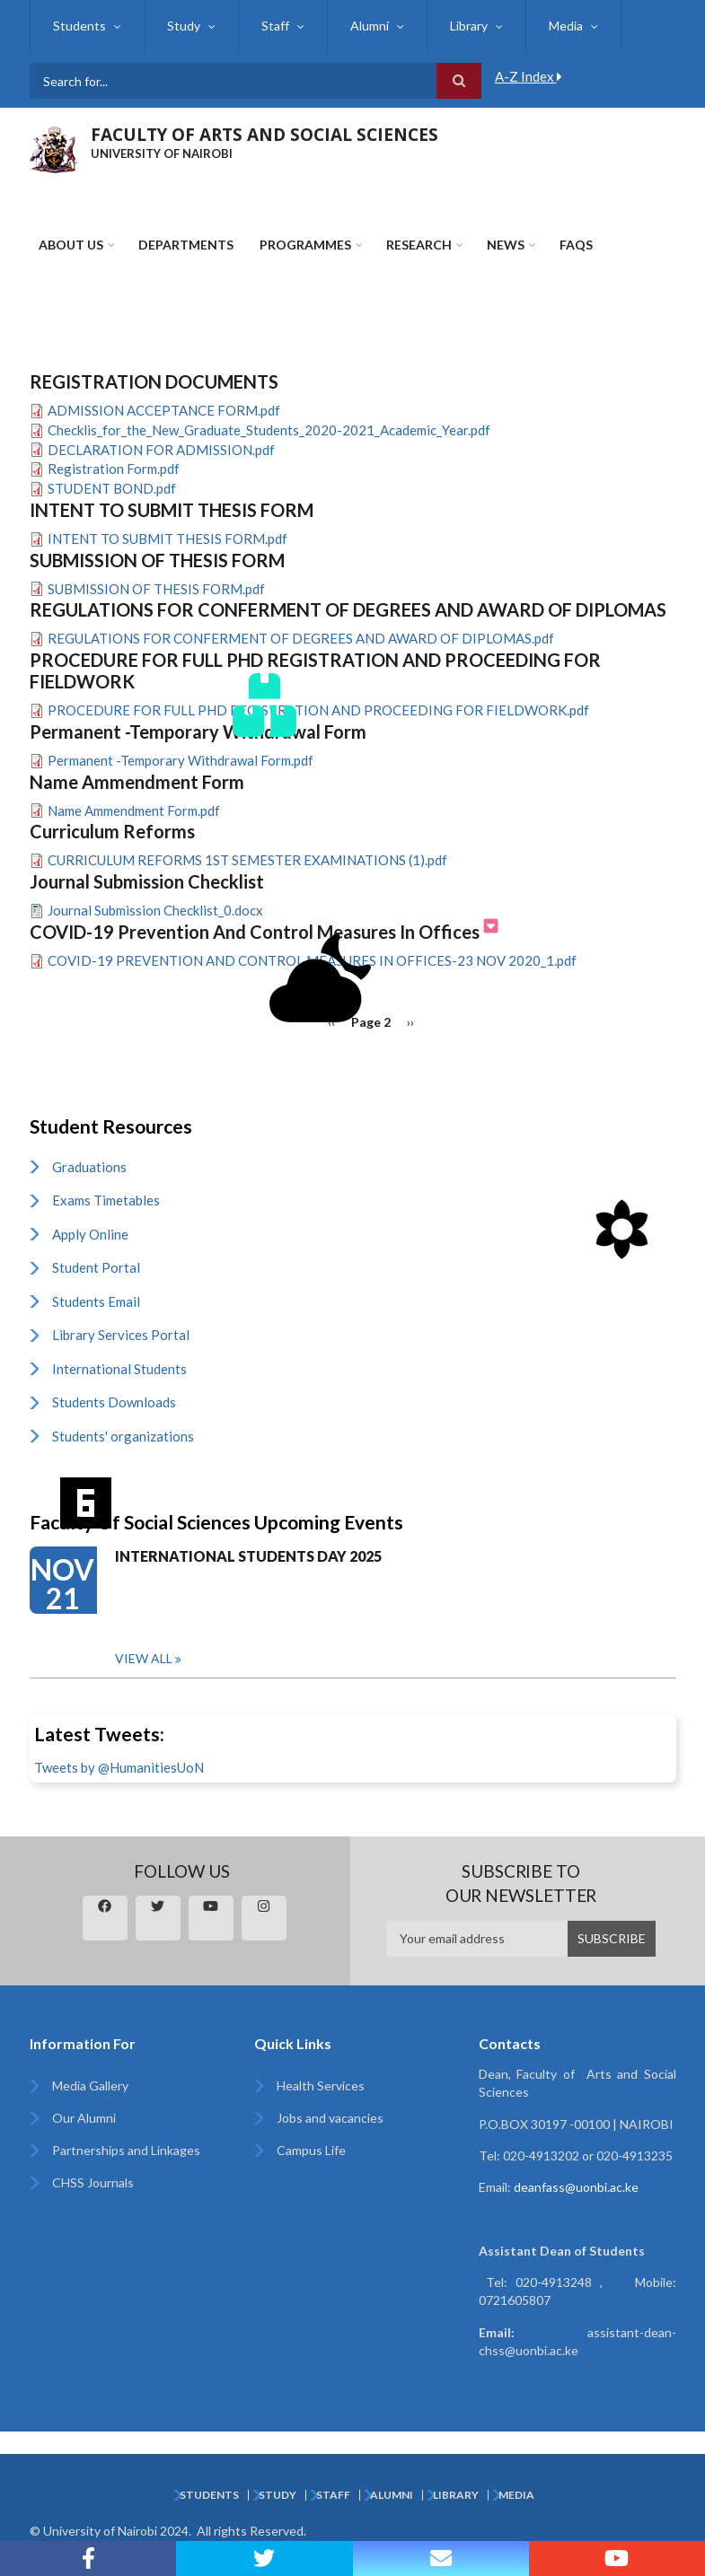 The image size is (705, 2576). Describe the element at coordinates (85, 1503) in the screenshot. I see `indicates step 6 in a multi-step process` at that location.